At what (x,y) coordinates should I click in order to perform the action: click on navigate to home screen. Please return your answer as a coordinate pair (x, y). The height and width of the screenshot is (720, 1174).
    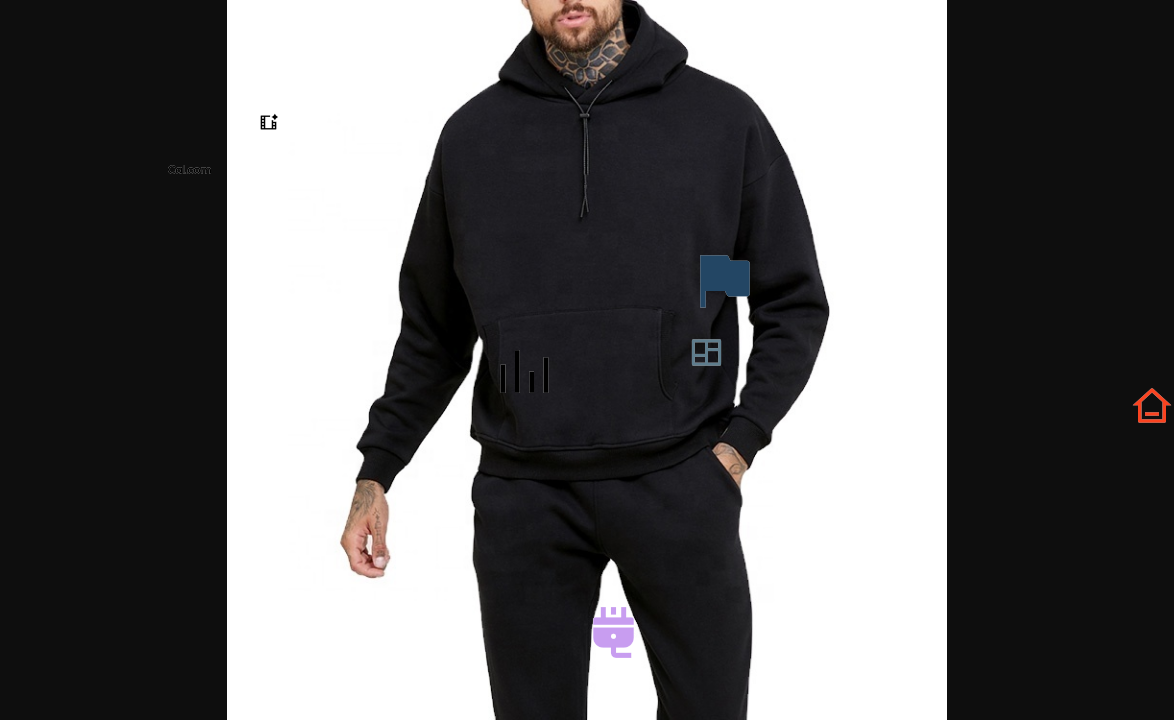
    Looking at the image, I should click on (1152, 407).